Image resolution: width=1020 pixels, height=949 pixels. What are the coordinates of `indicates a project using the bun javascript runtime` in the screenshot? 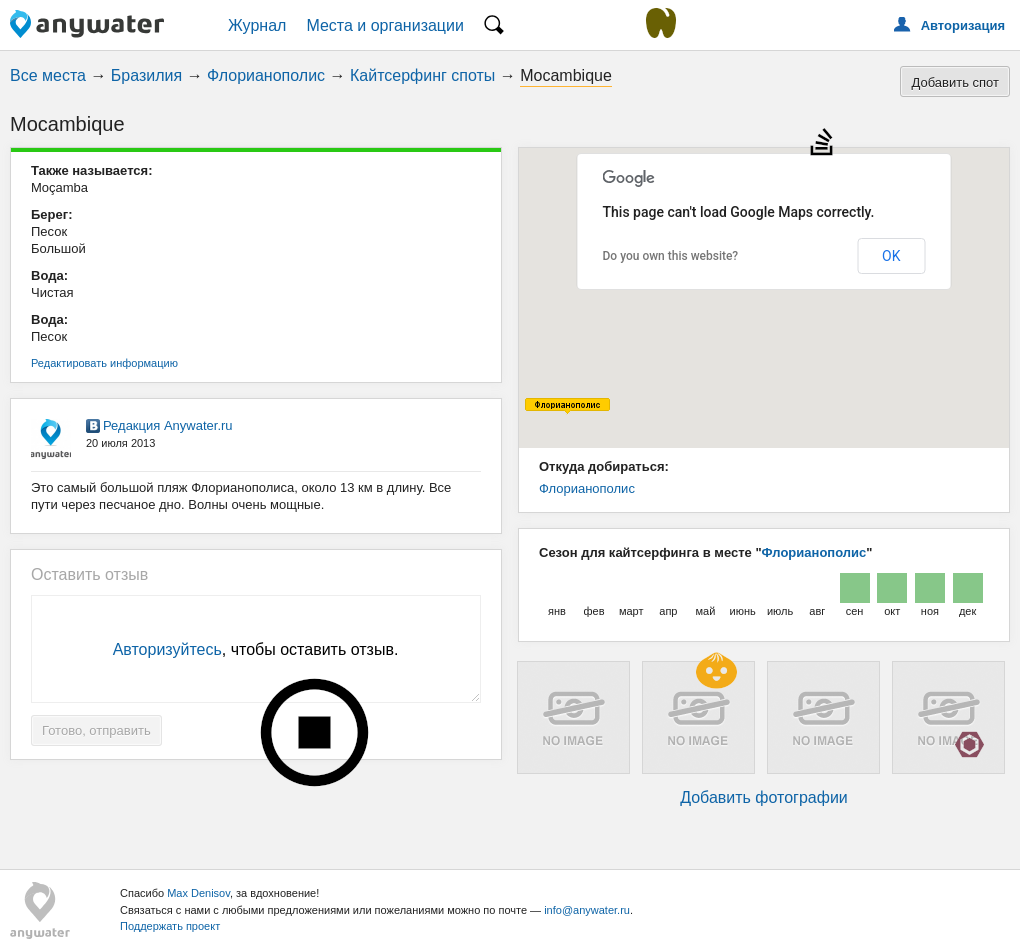 It's located at (716, 670).